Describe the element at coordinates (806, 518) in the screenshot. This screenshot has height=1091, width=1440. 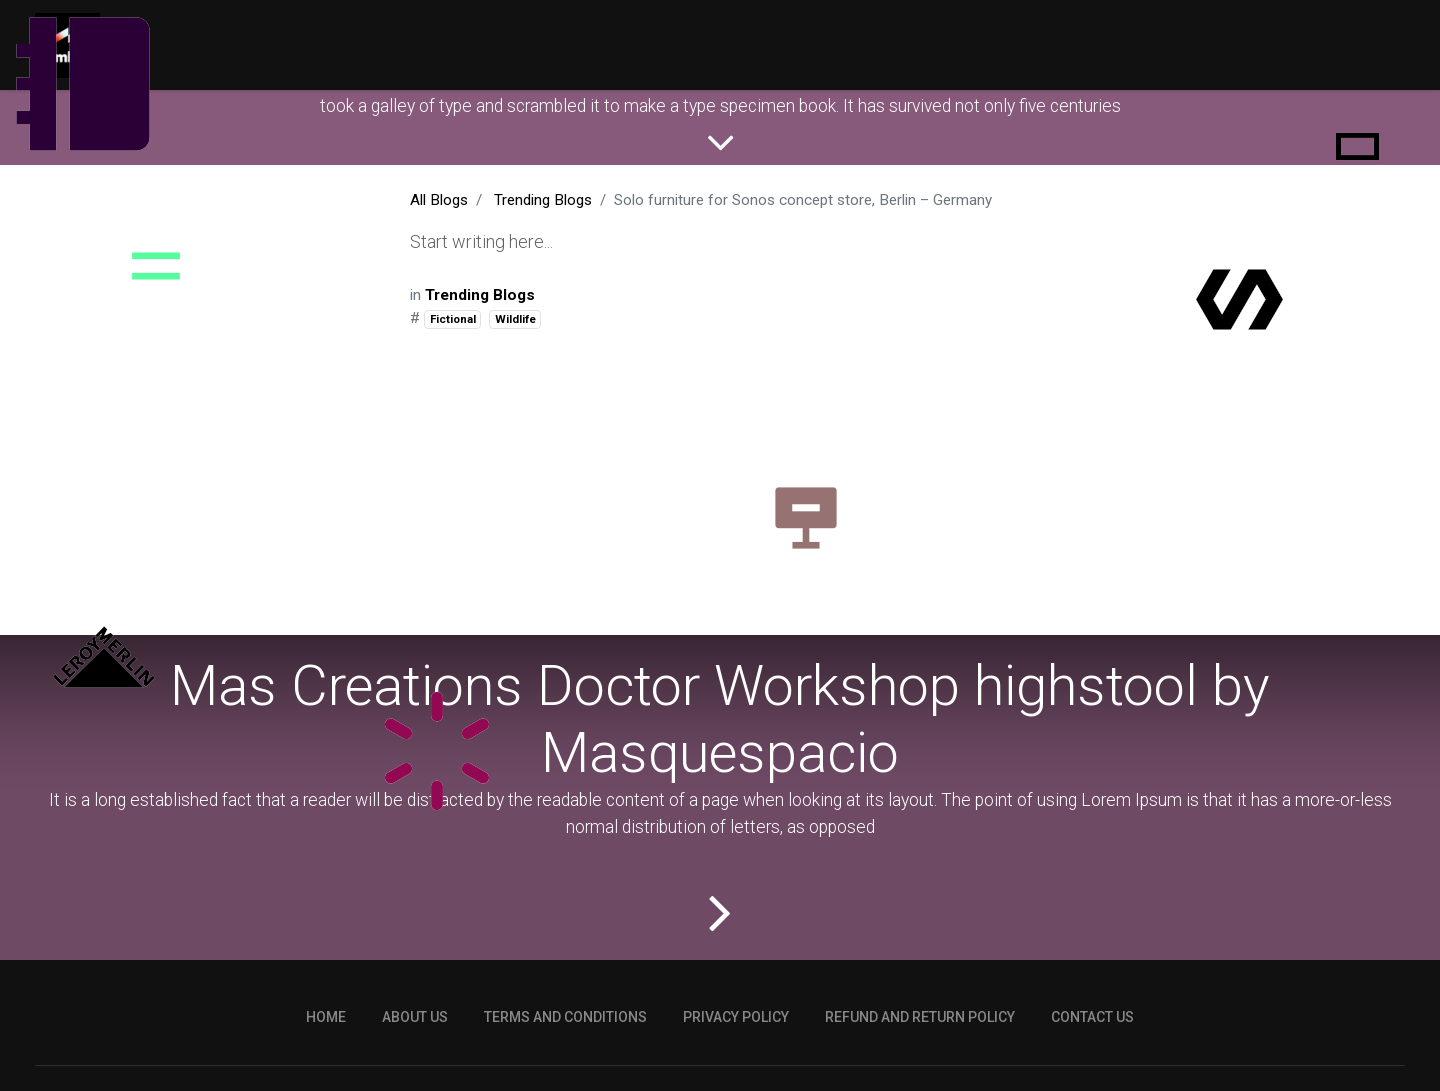
I see `indicates a reserved or held item` at that location.